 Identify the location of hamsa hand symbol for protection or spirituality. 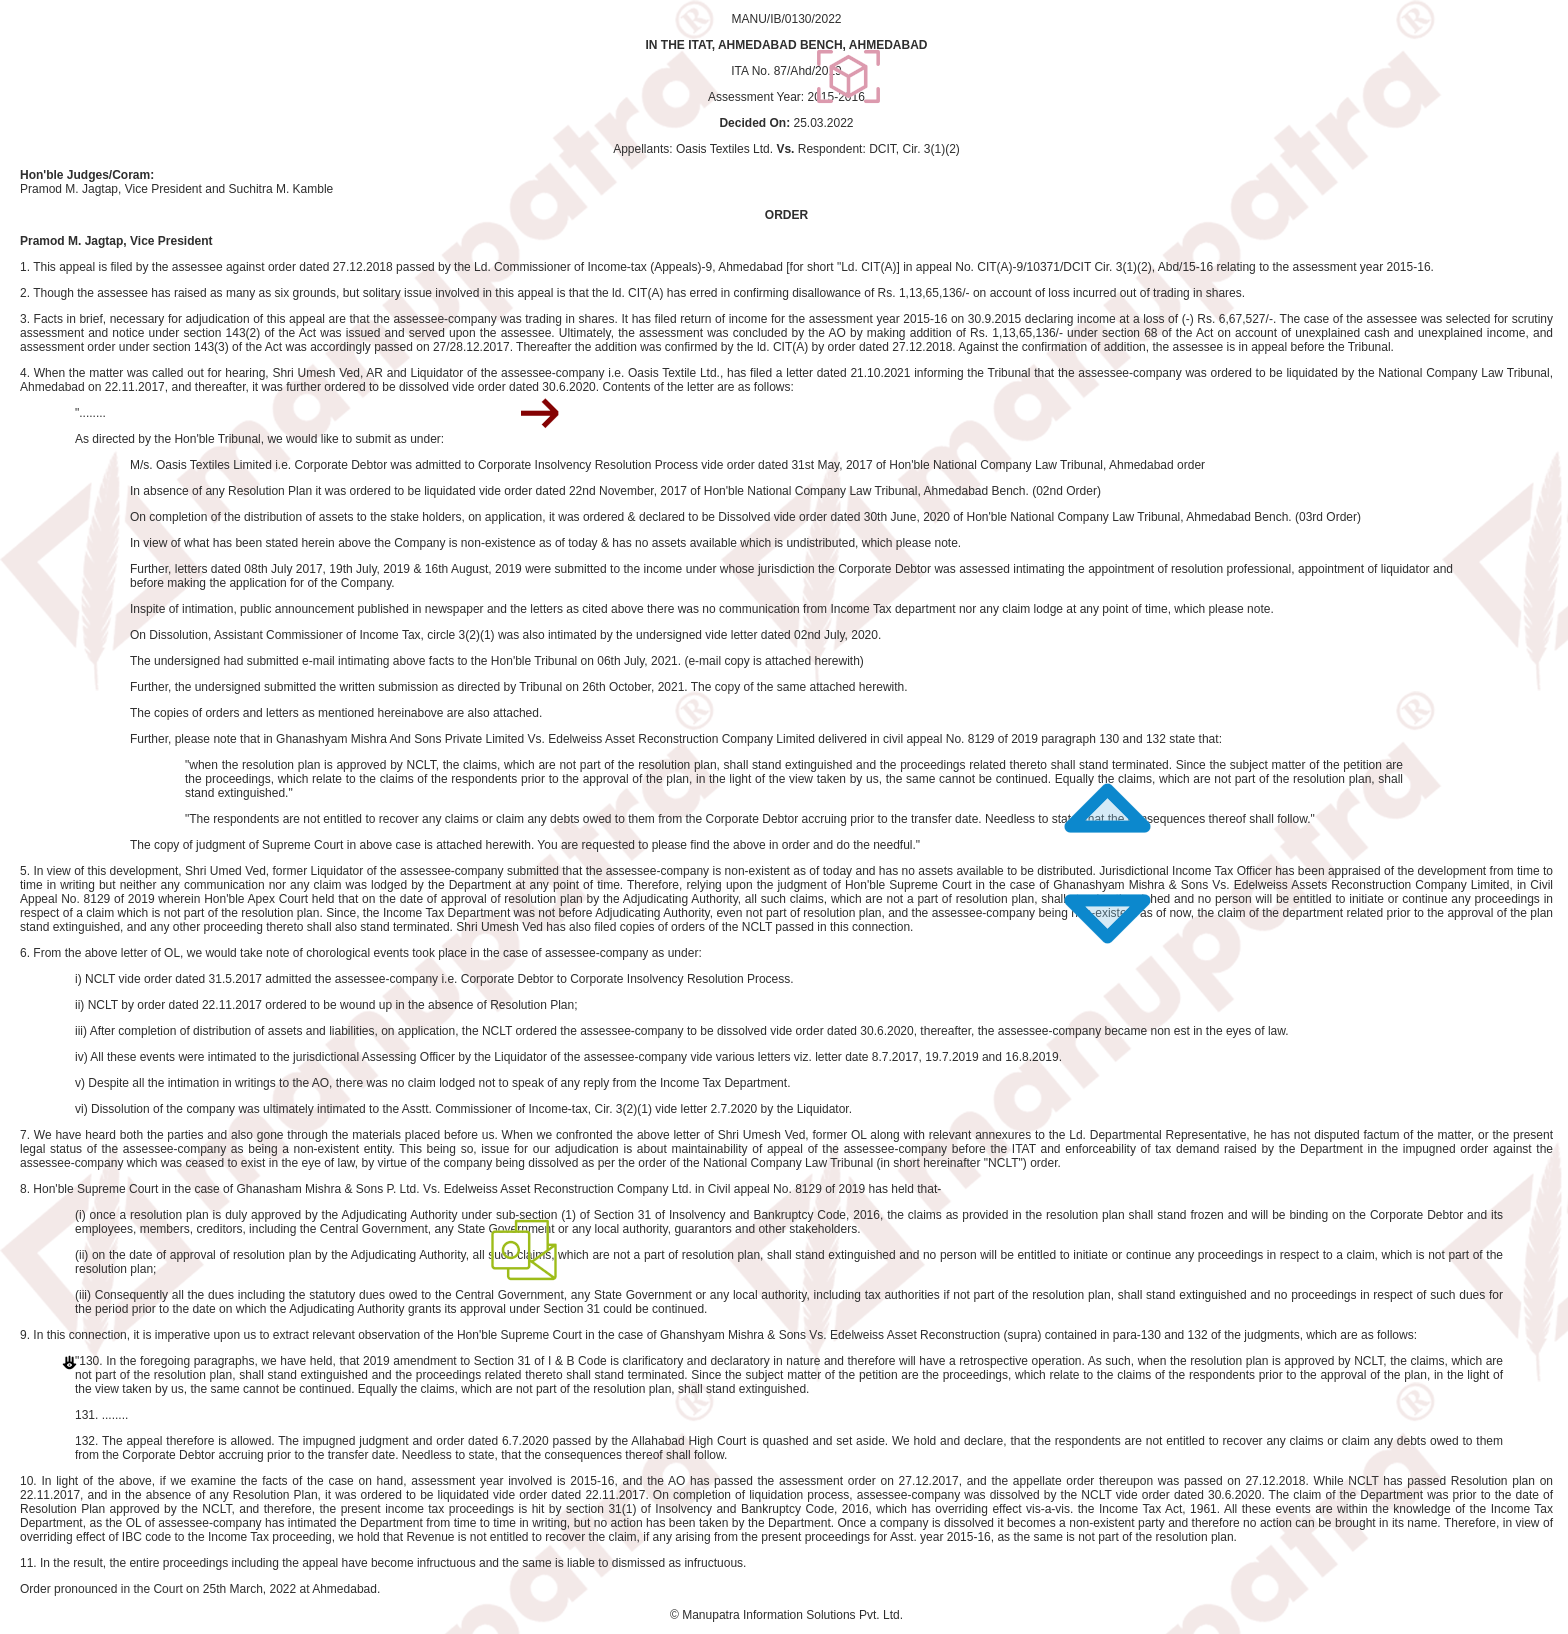
(69, 1362).